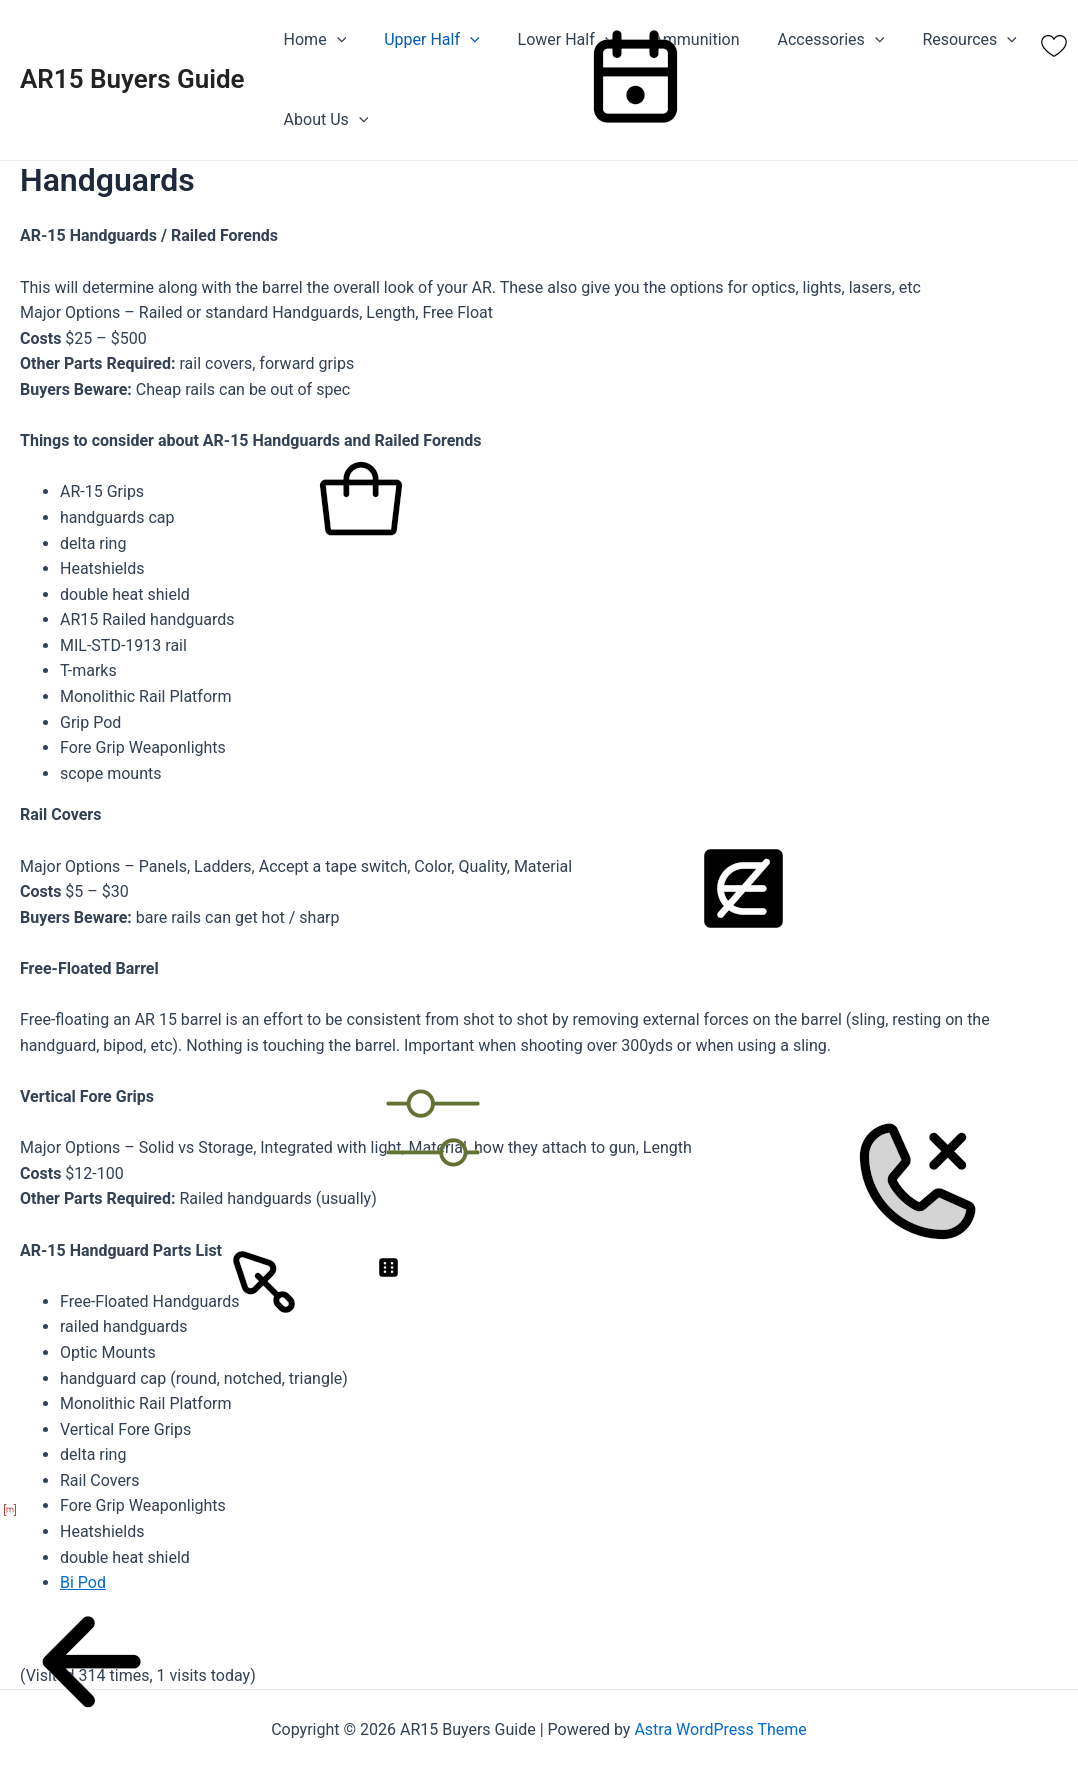 The image size is (1078, 1769). What do you see at coordinates (361, 503) in the screenshot?
I see `view your shopping bag` at bounding box center [361, 503].